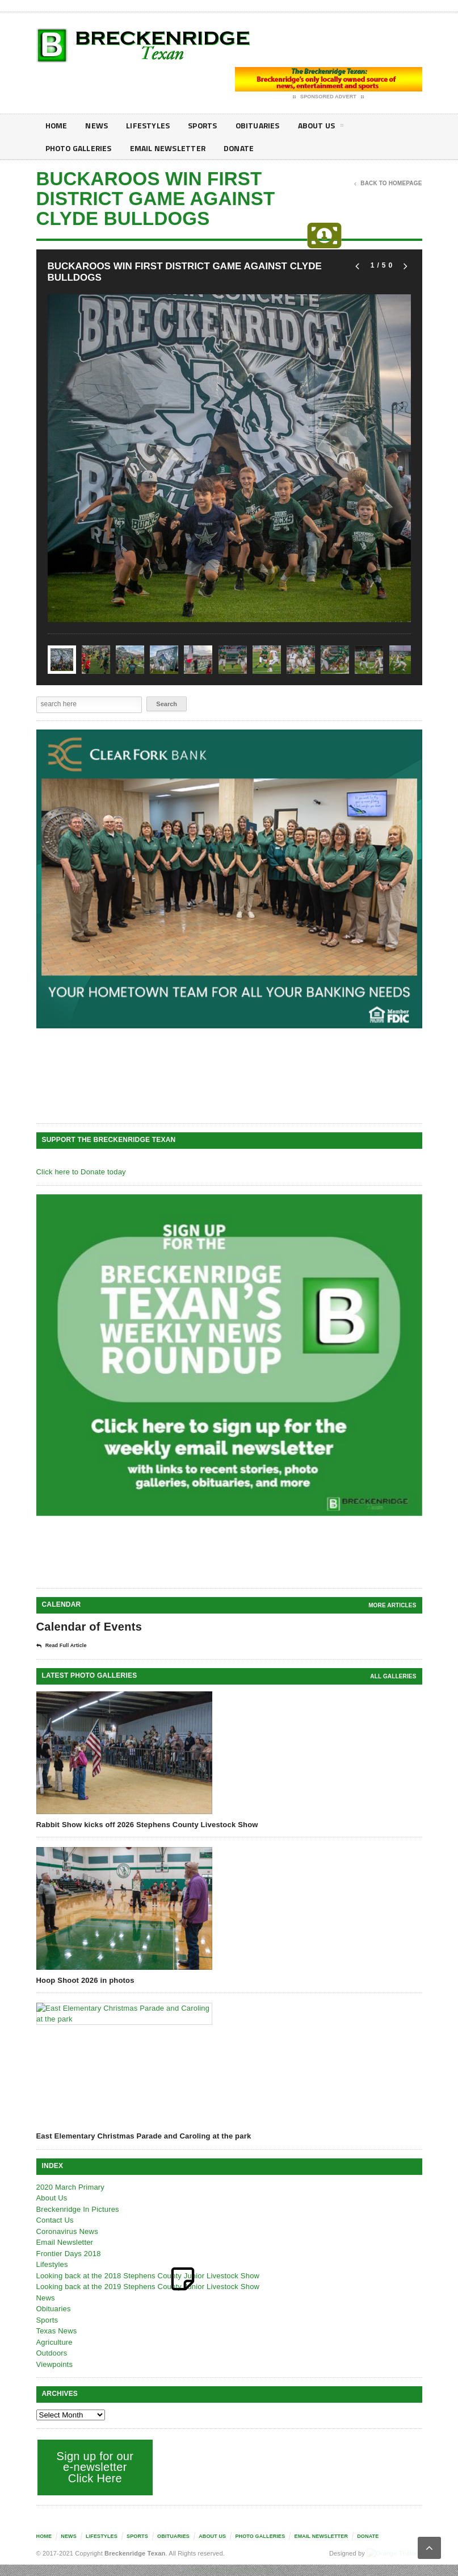 The height and width of the screenshot is (2576, 458). I want to click on view payment or billing details, so click(324, 235).